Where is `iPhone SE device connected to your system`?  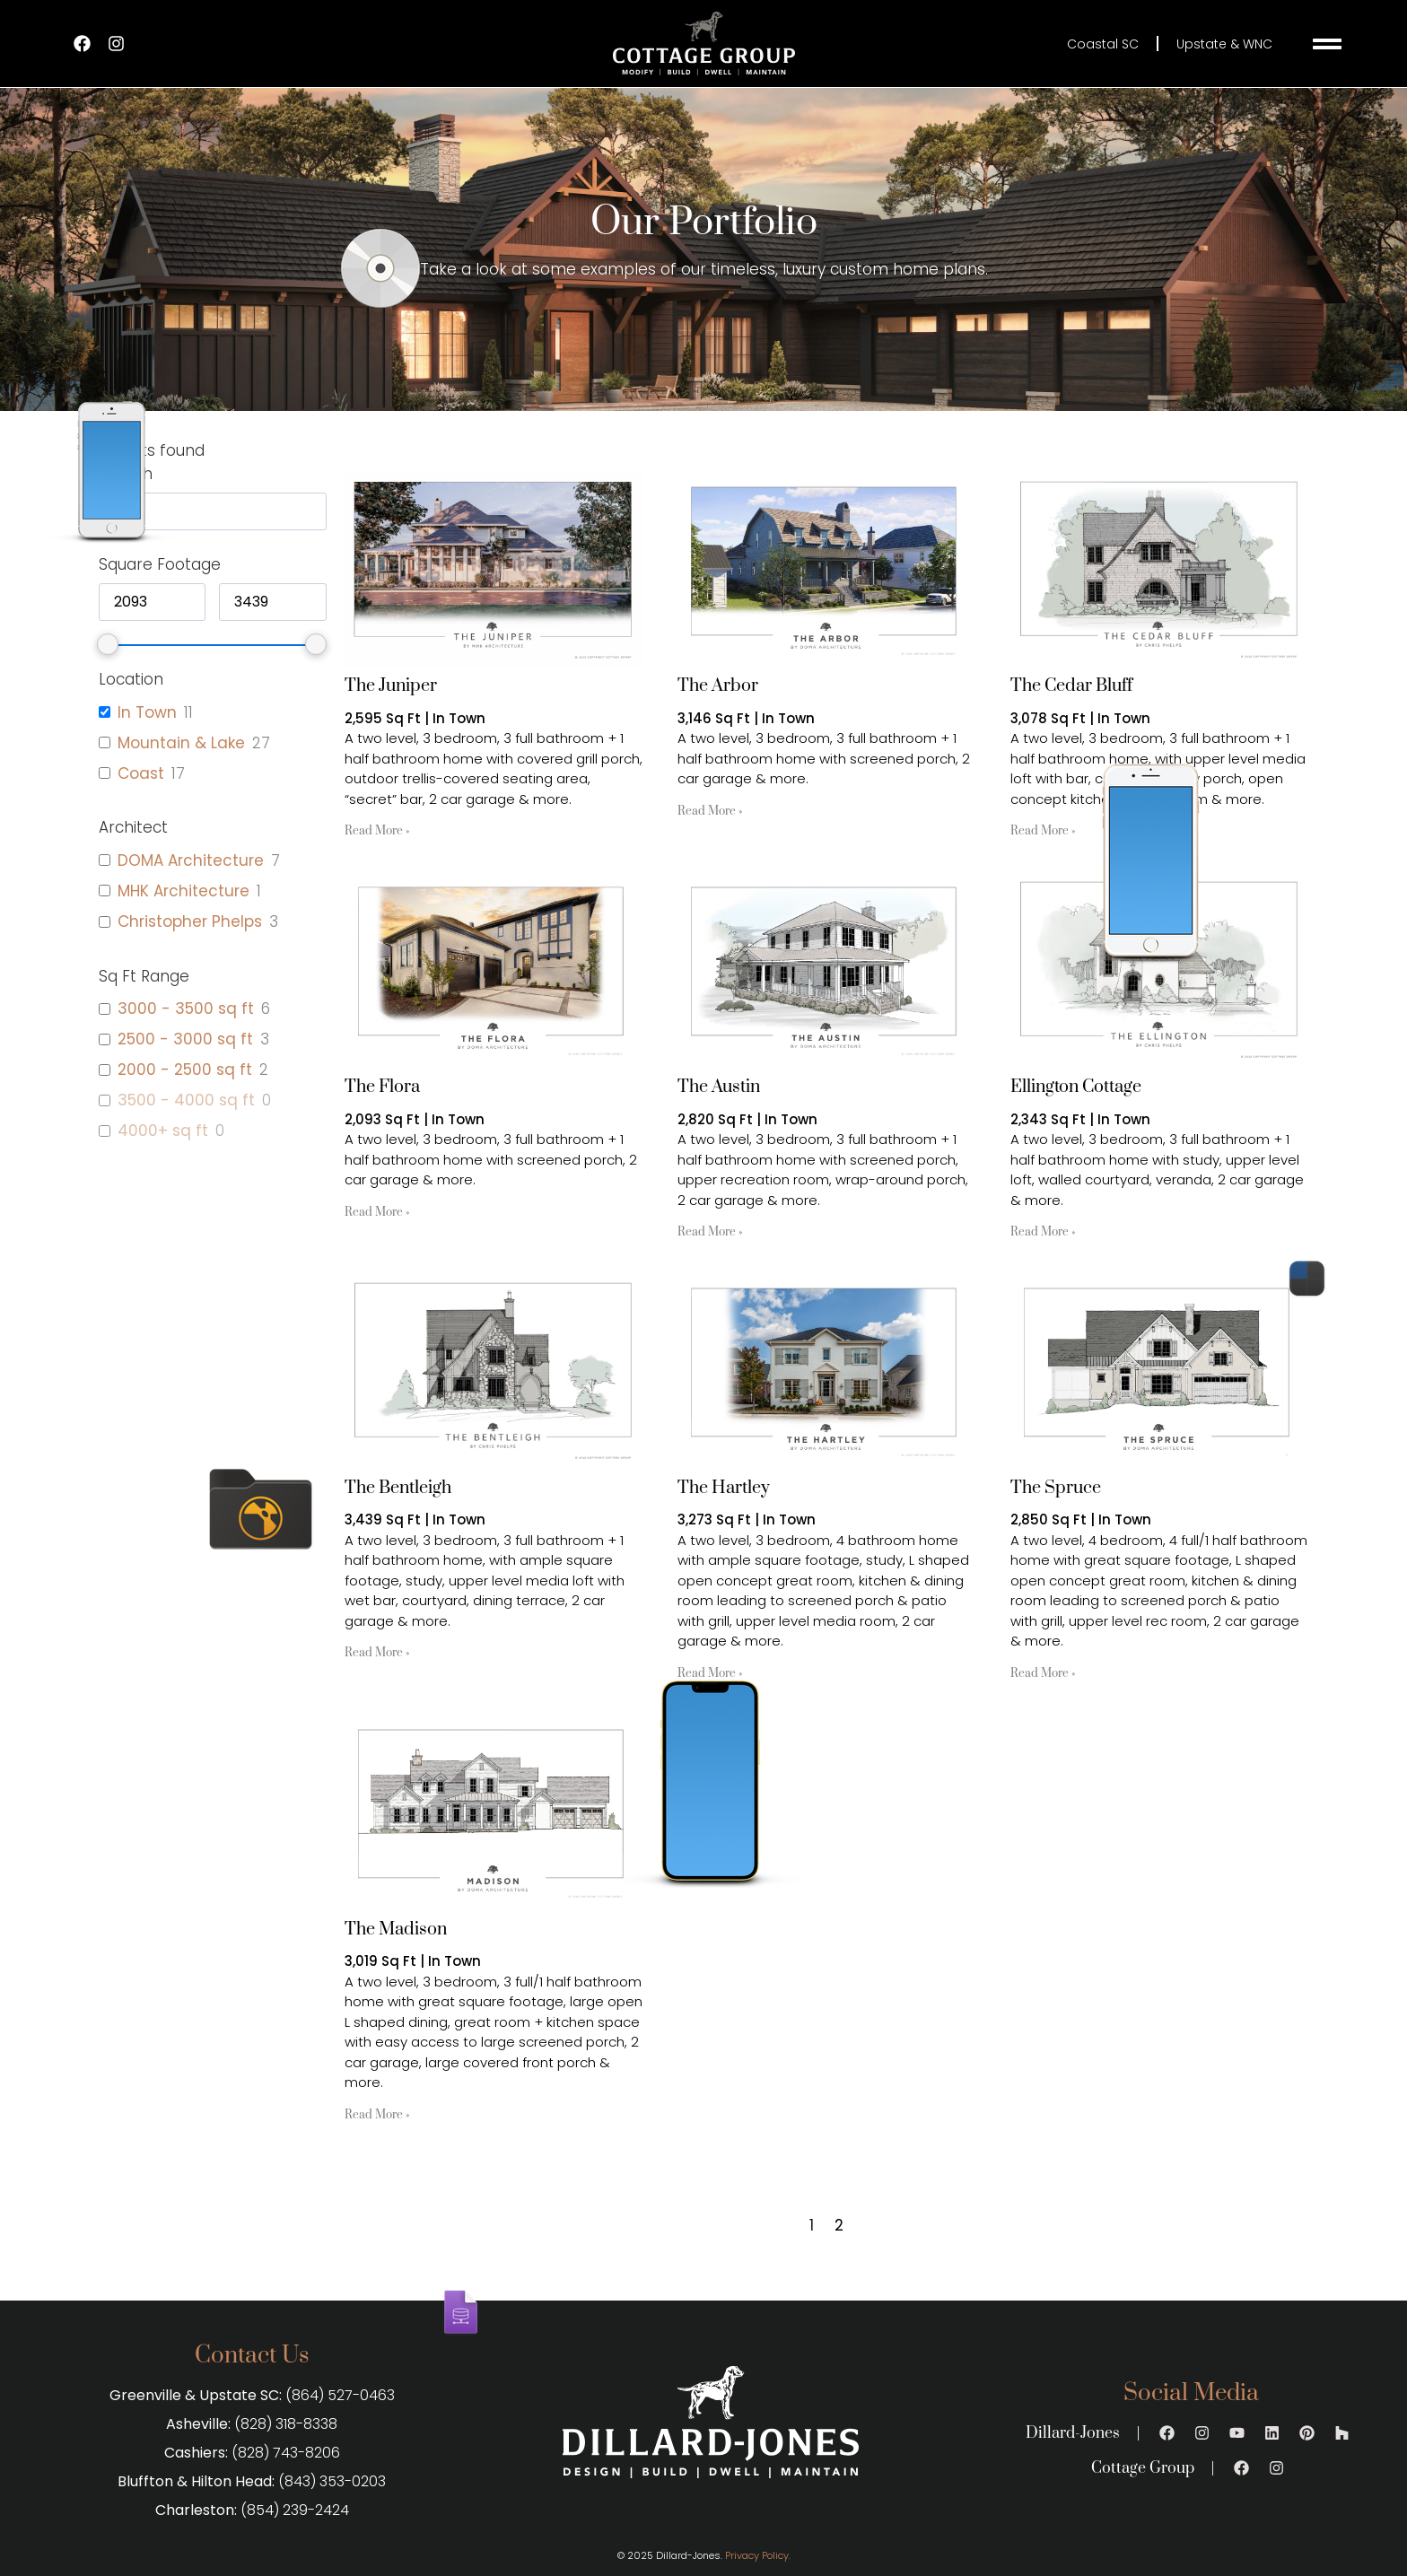 iPhone SE device connected to your system is located at coordinates (111, 472).